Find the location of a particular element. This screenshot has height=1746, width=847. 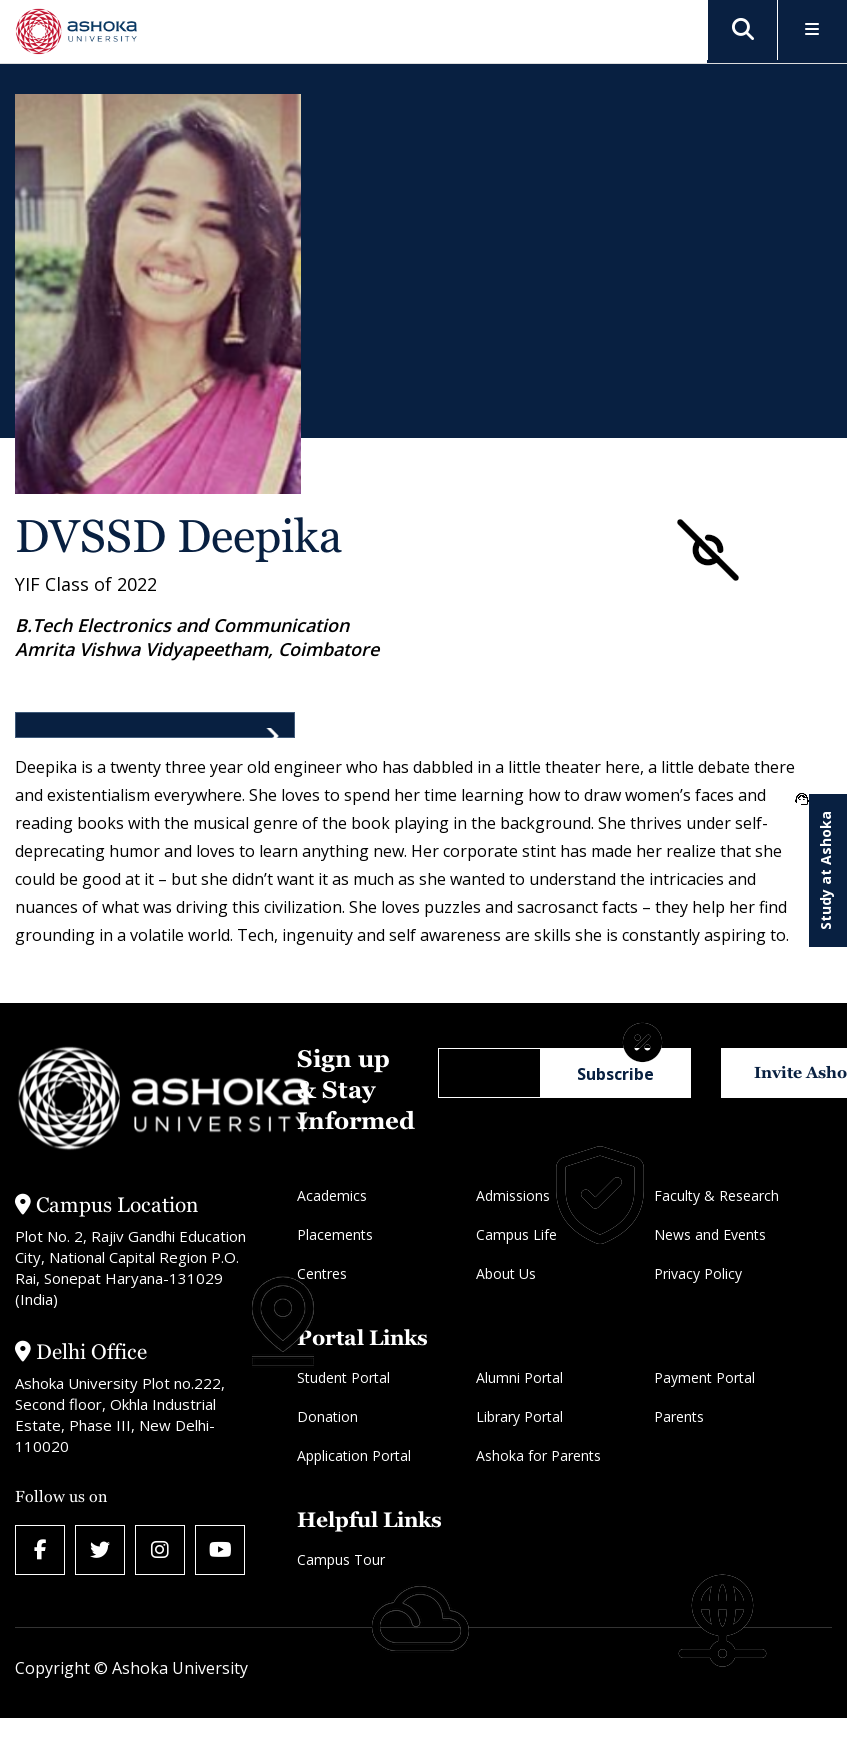

drop a pin on the map is located at coordinates (283, 1321).